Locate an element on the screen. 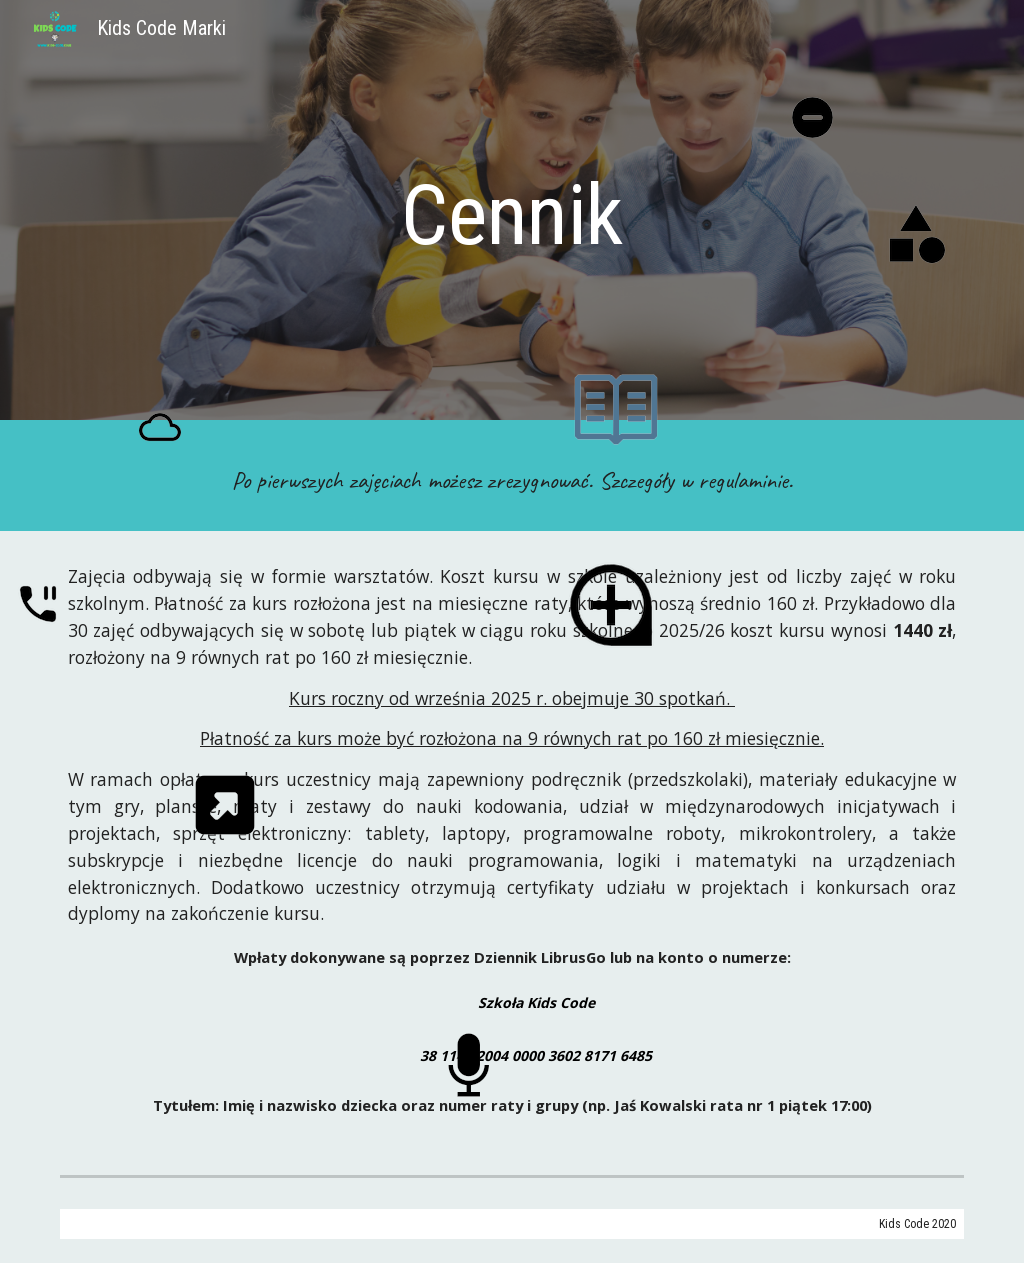 Image resolution: width=1024 pixels, height=1263 pixels. browse or filter by category is located at coordinates (916, 234).